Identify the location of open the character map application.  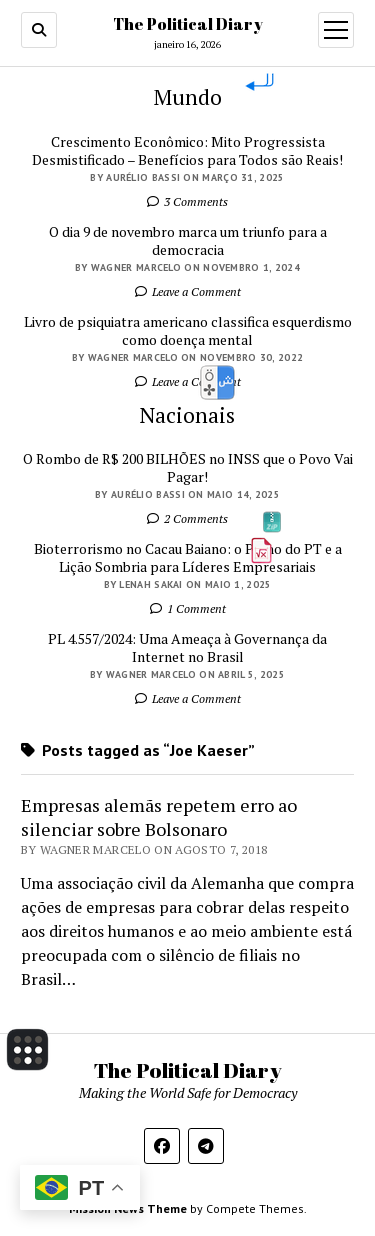
(217, 382).